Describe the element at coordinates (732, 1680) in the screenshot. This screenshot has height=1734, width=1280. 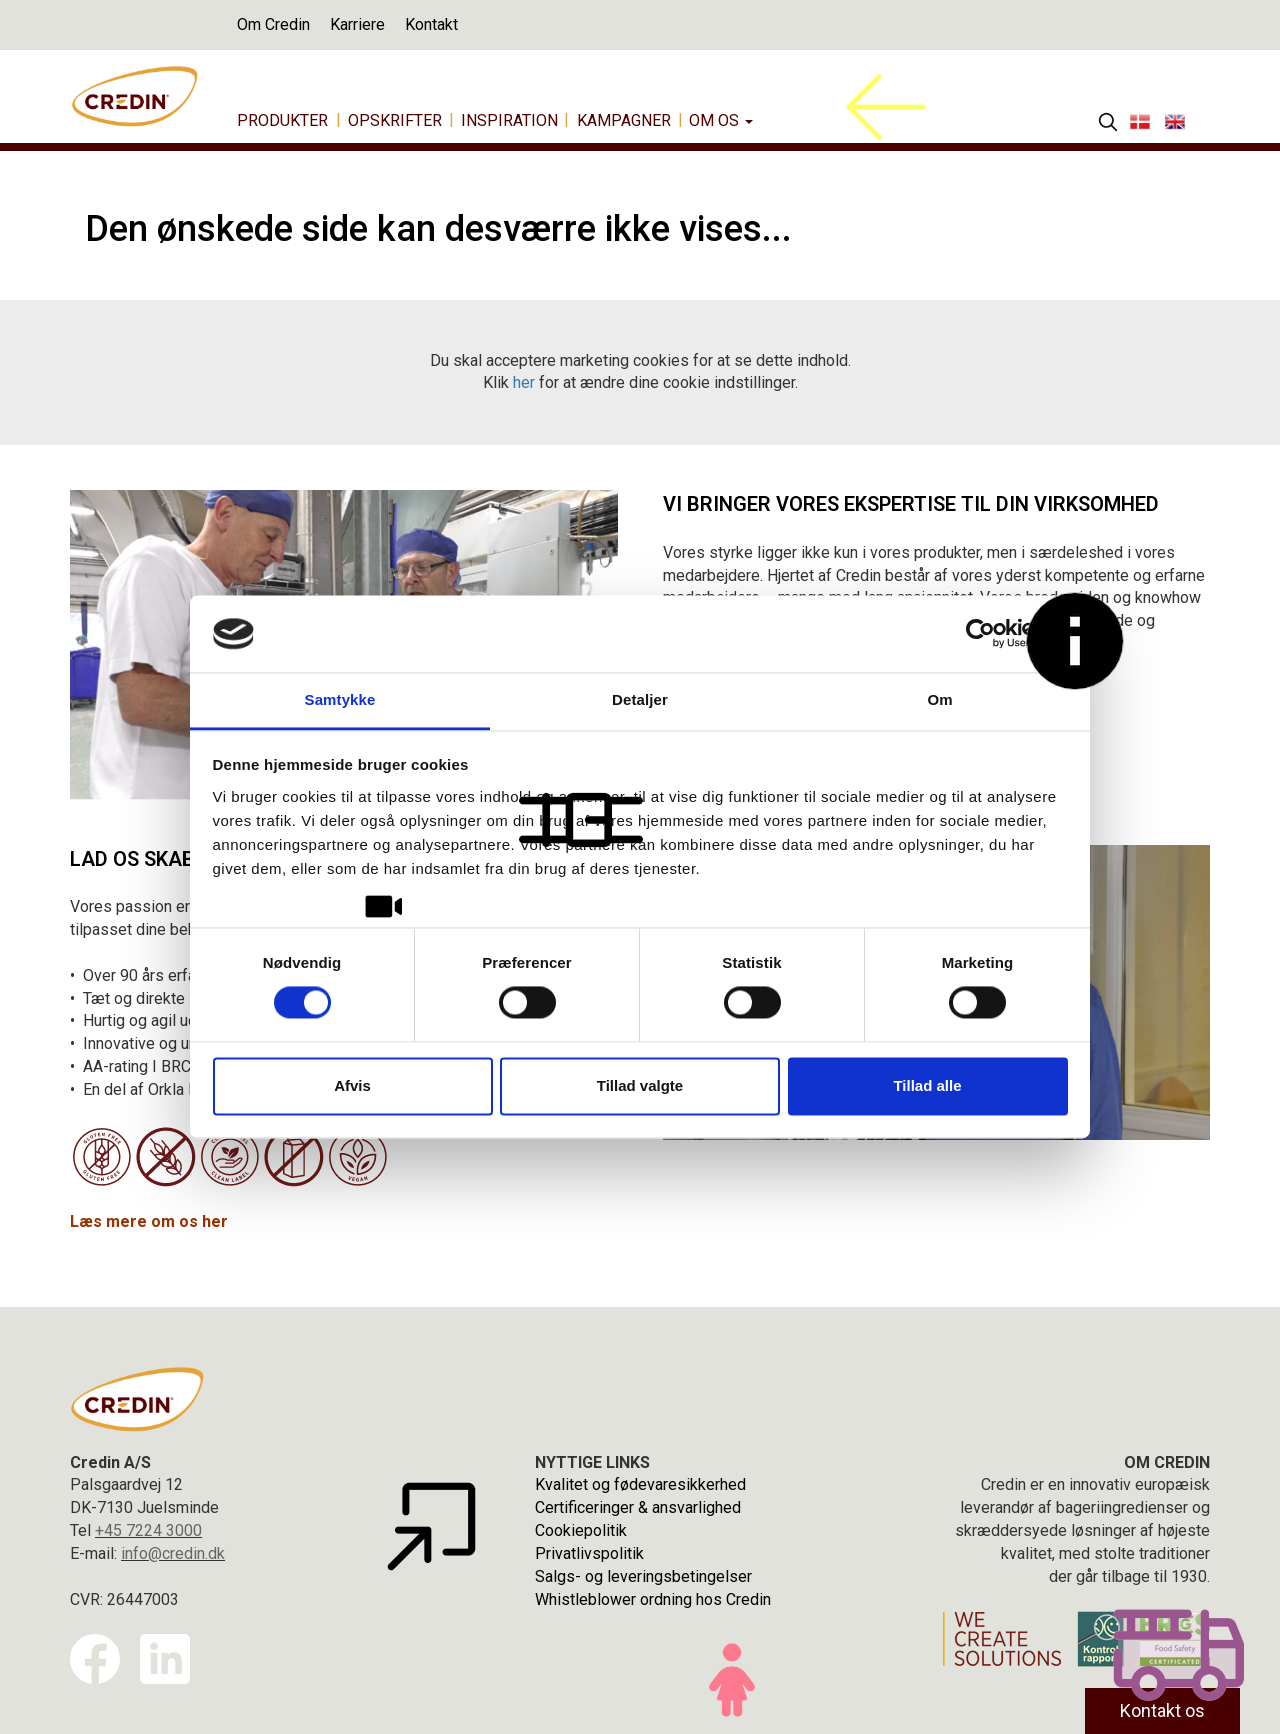
I see `indicates child or kid-friendly content` at that location.